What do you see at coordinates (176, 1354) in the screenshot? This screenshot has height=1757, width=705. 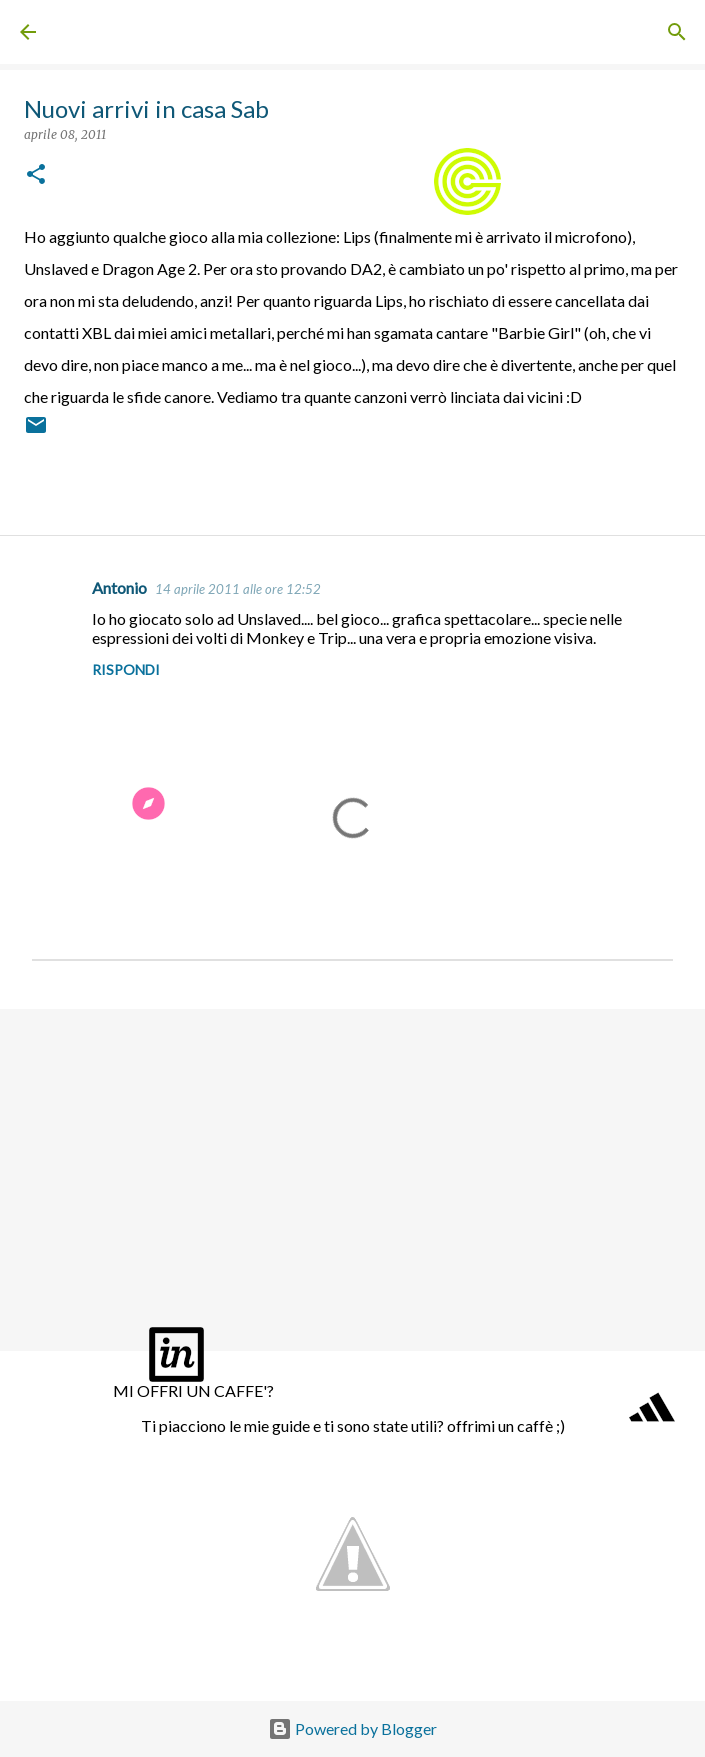 I see `open InVision app` at bounding box center [176, 1354].